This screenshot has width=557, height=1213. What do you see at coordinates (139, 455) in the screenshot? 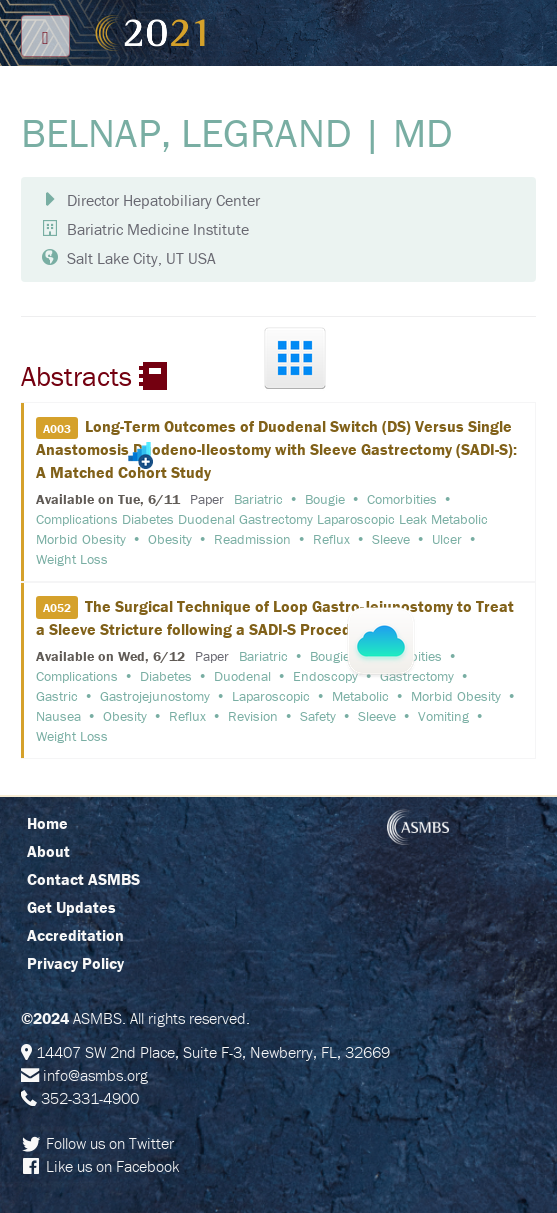
I see `open the plans app` at bounding box center [139, 455].